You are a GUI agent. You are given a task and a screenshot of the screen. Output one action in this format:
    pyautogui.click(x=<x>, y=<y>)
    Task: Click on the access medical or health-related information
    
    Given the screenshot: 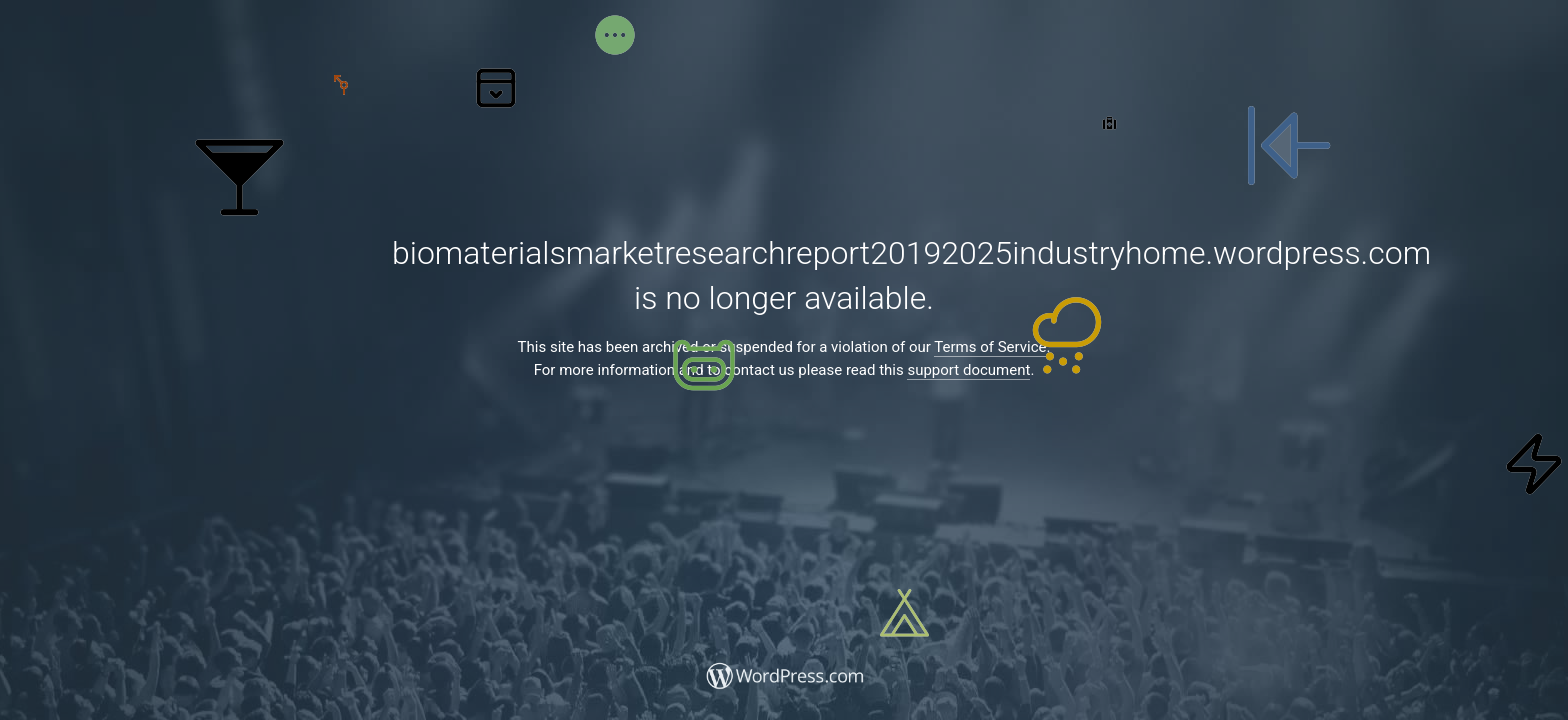 What is the action you would take?
    pyautogui.click(x=1109, y=123)
    